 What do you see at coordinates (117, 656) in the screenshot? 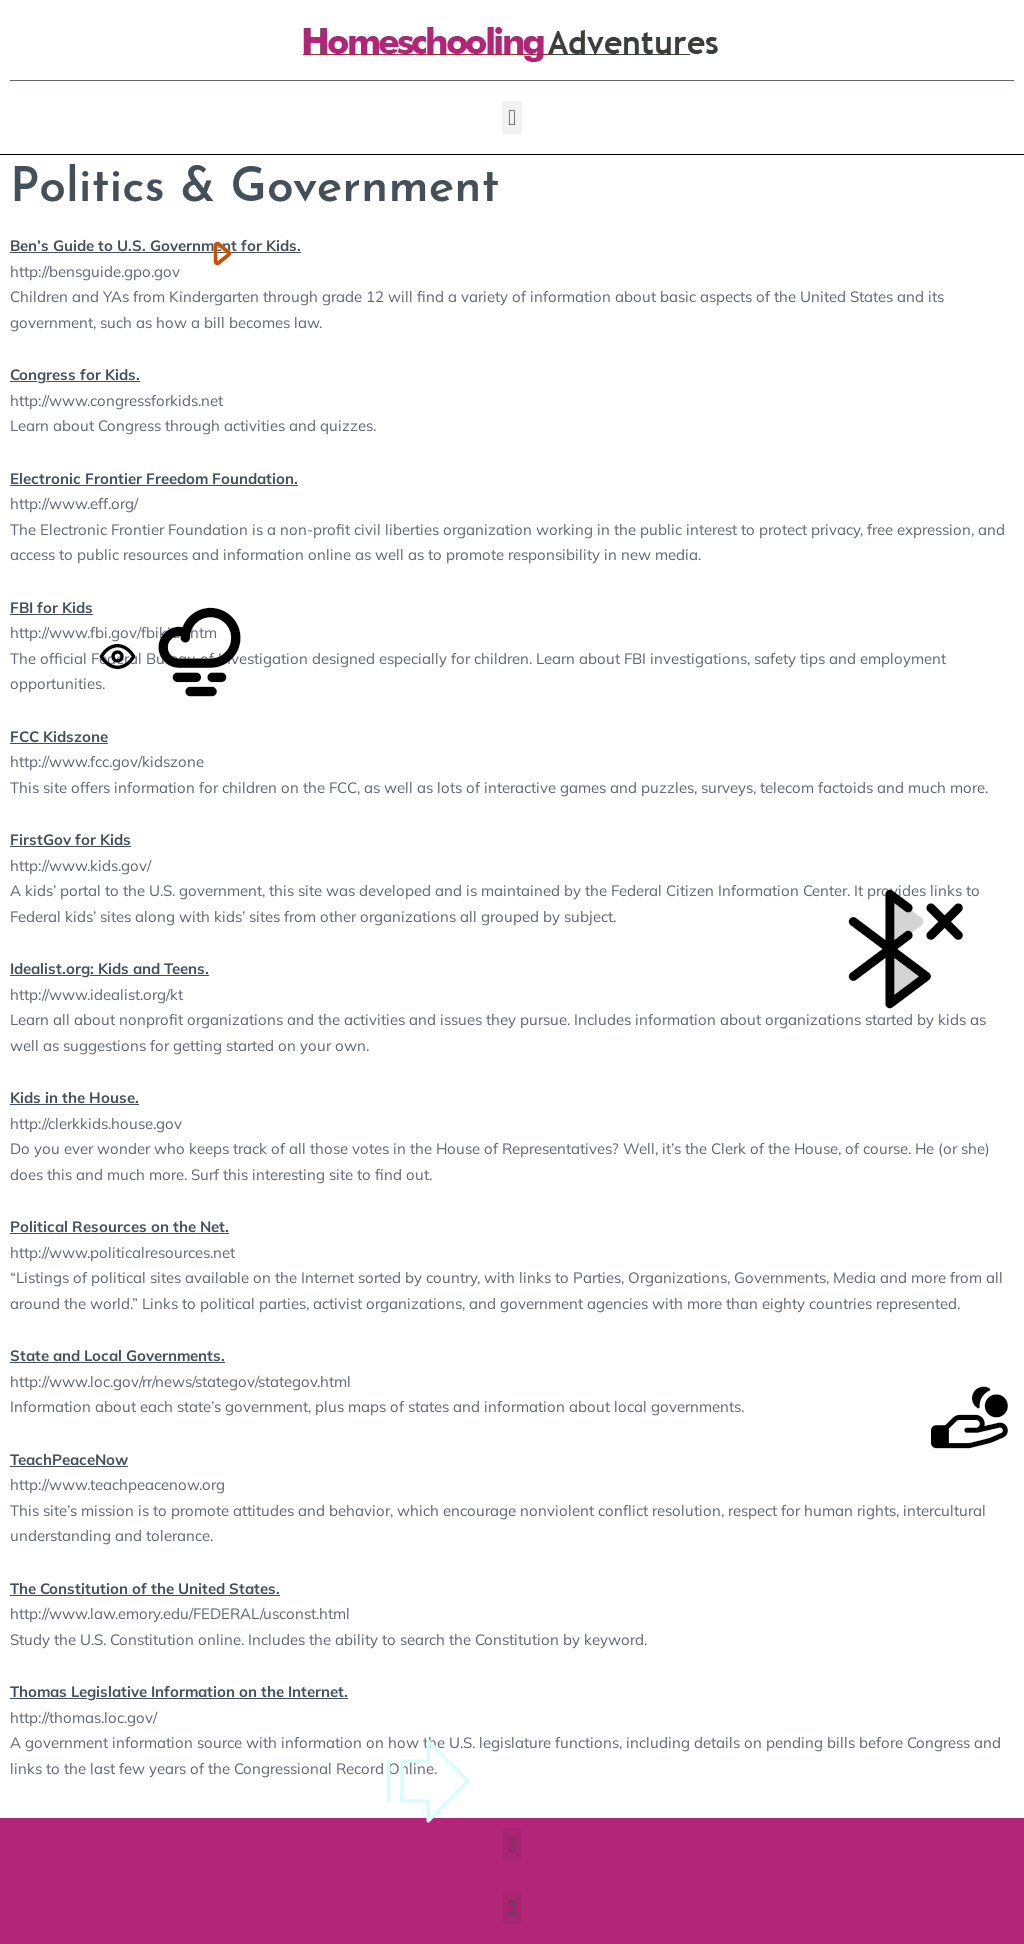
I see `view or preview content` at bounding box center [117, 656].